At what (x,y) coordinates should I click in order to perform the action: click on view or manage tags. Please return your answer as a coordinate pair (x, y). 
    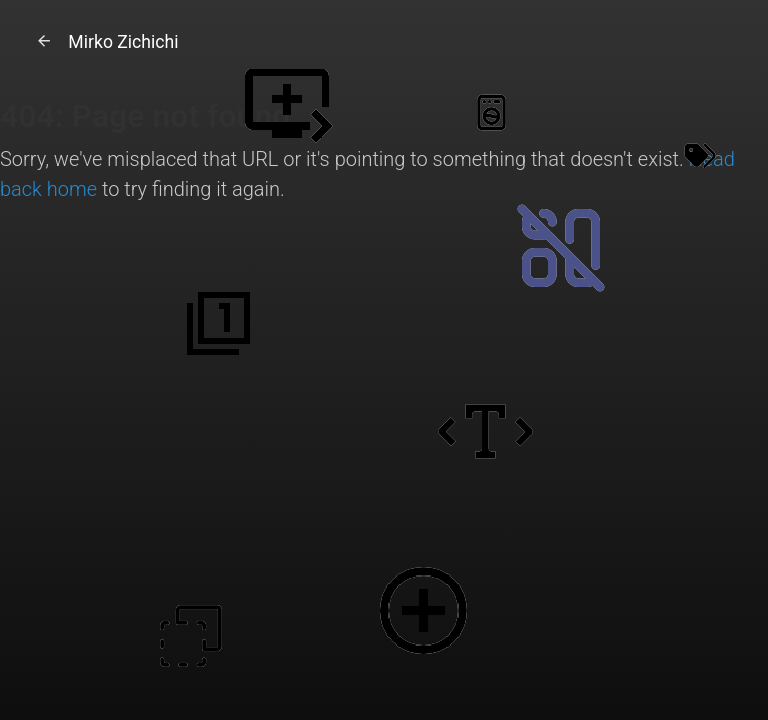
    Looking at the image, I should click on (699, 156).